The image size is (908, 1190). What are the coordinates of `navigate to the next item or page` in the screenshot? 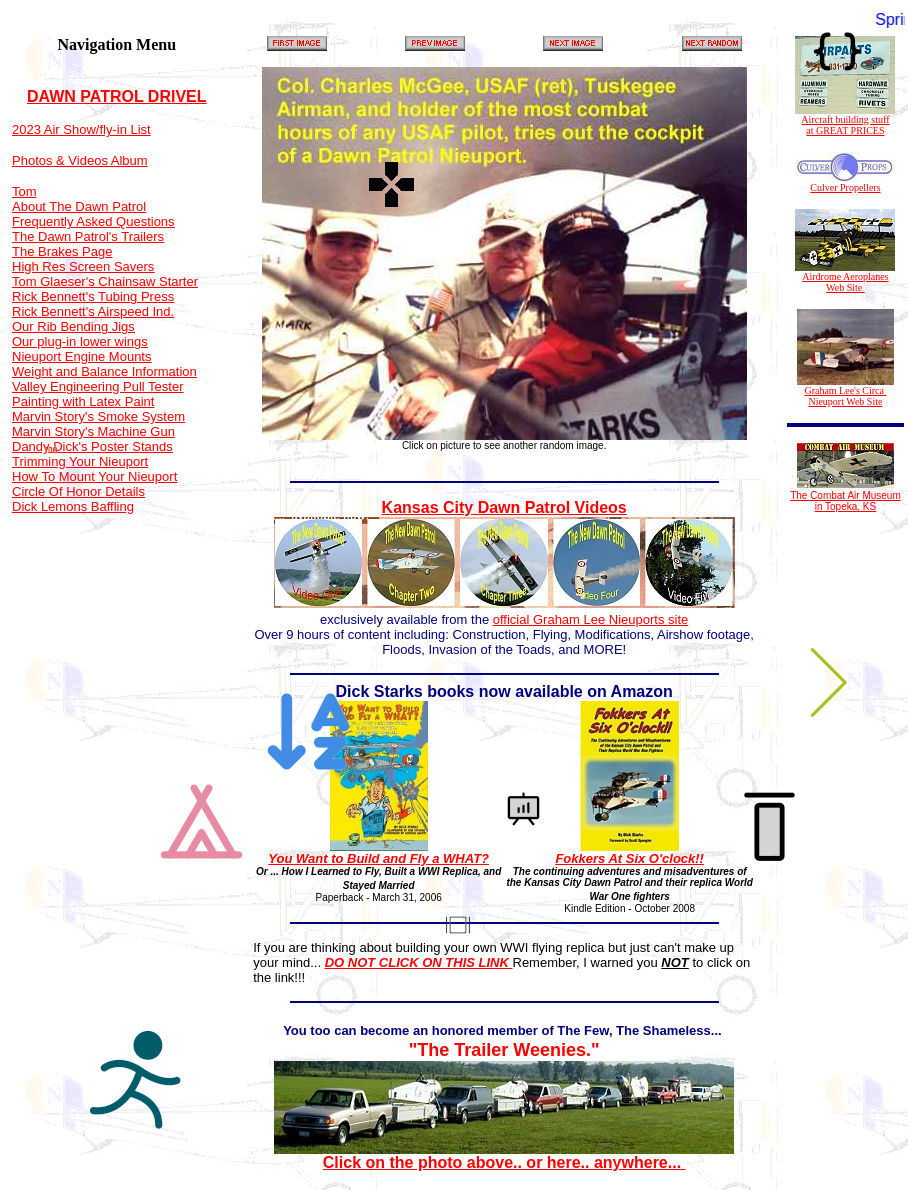 It's located at (825, 682).